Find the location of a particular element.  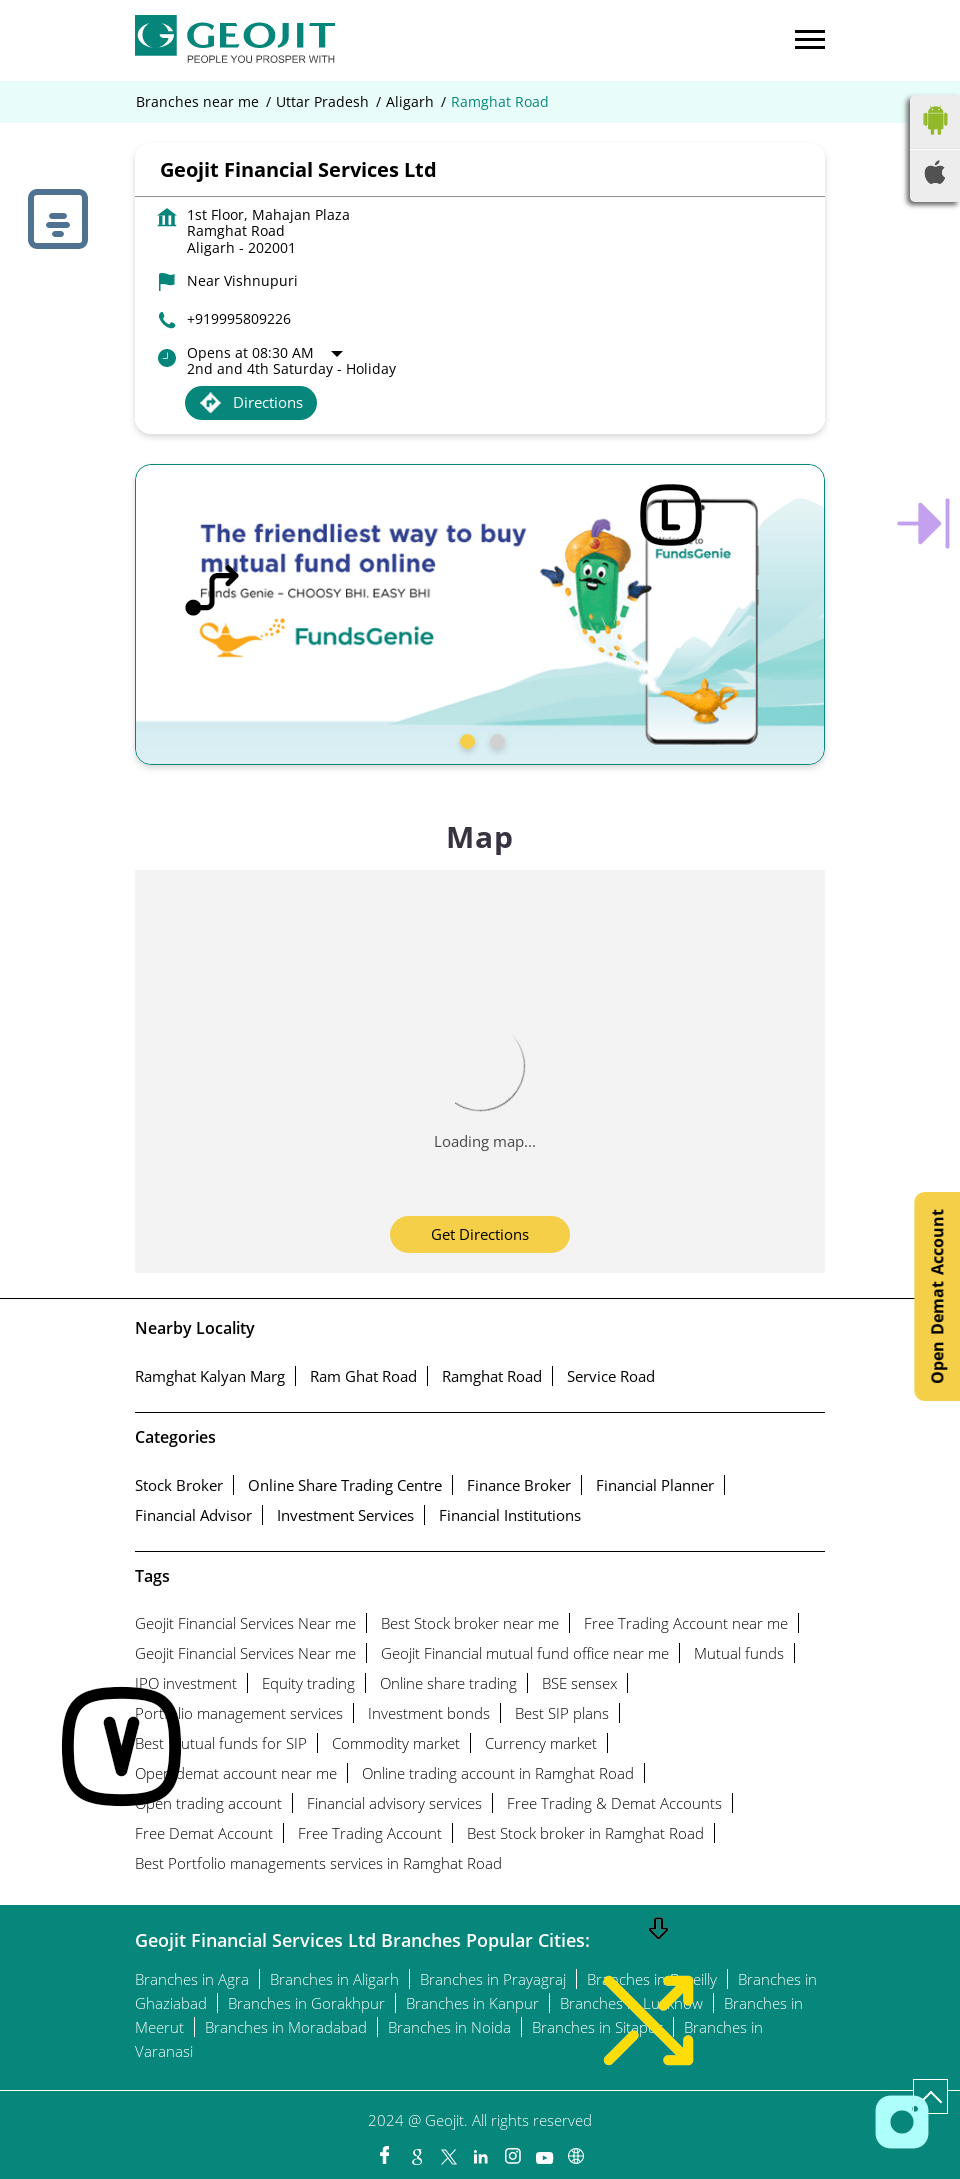

open instagram app is located at coordinates (902, 2122).